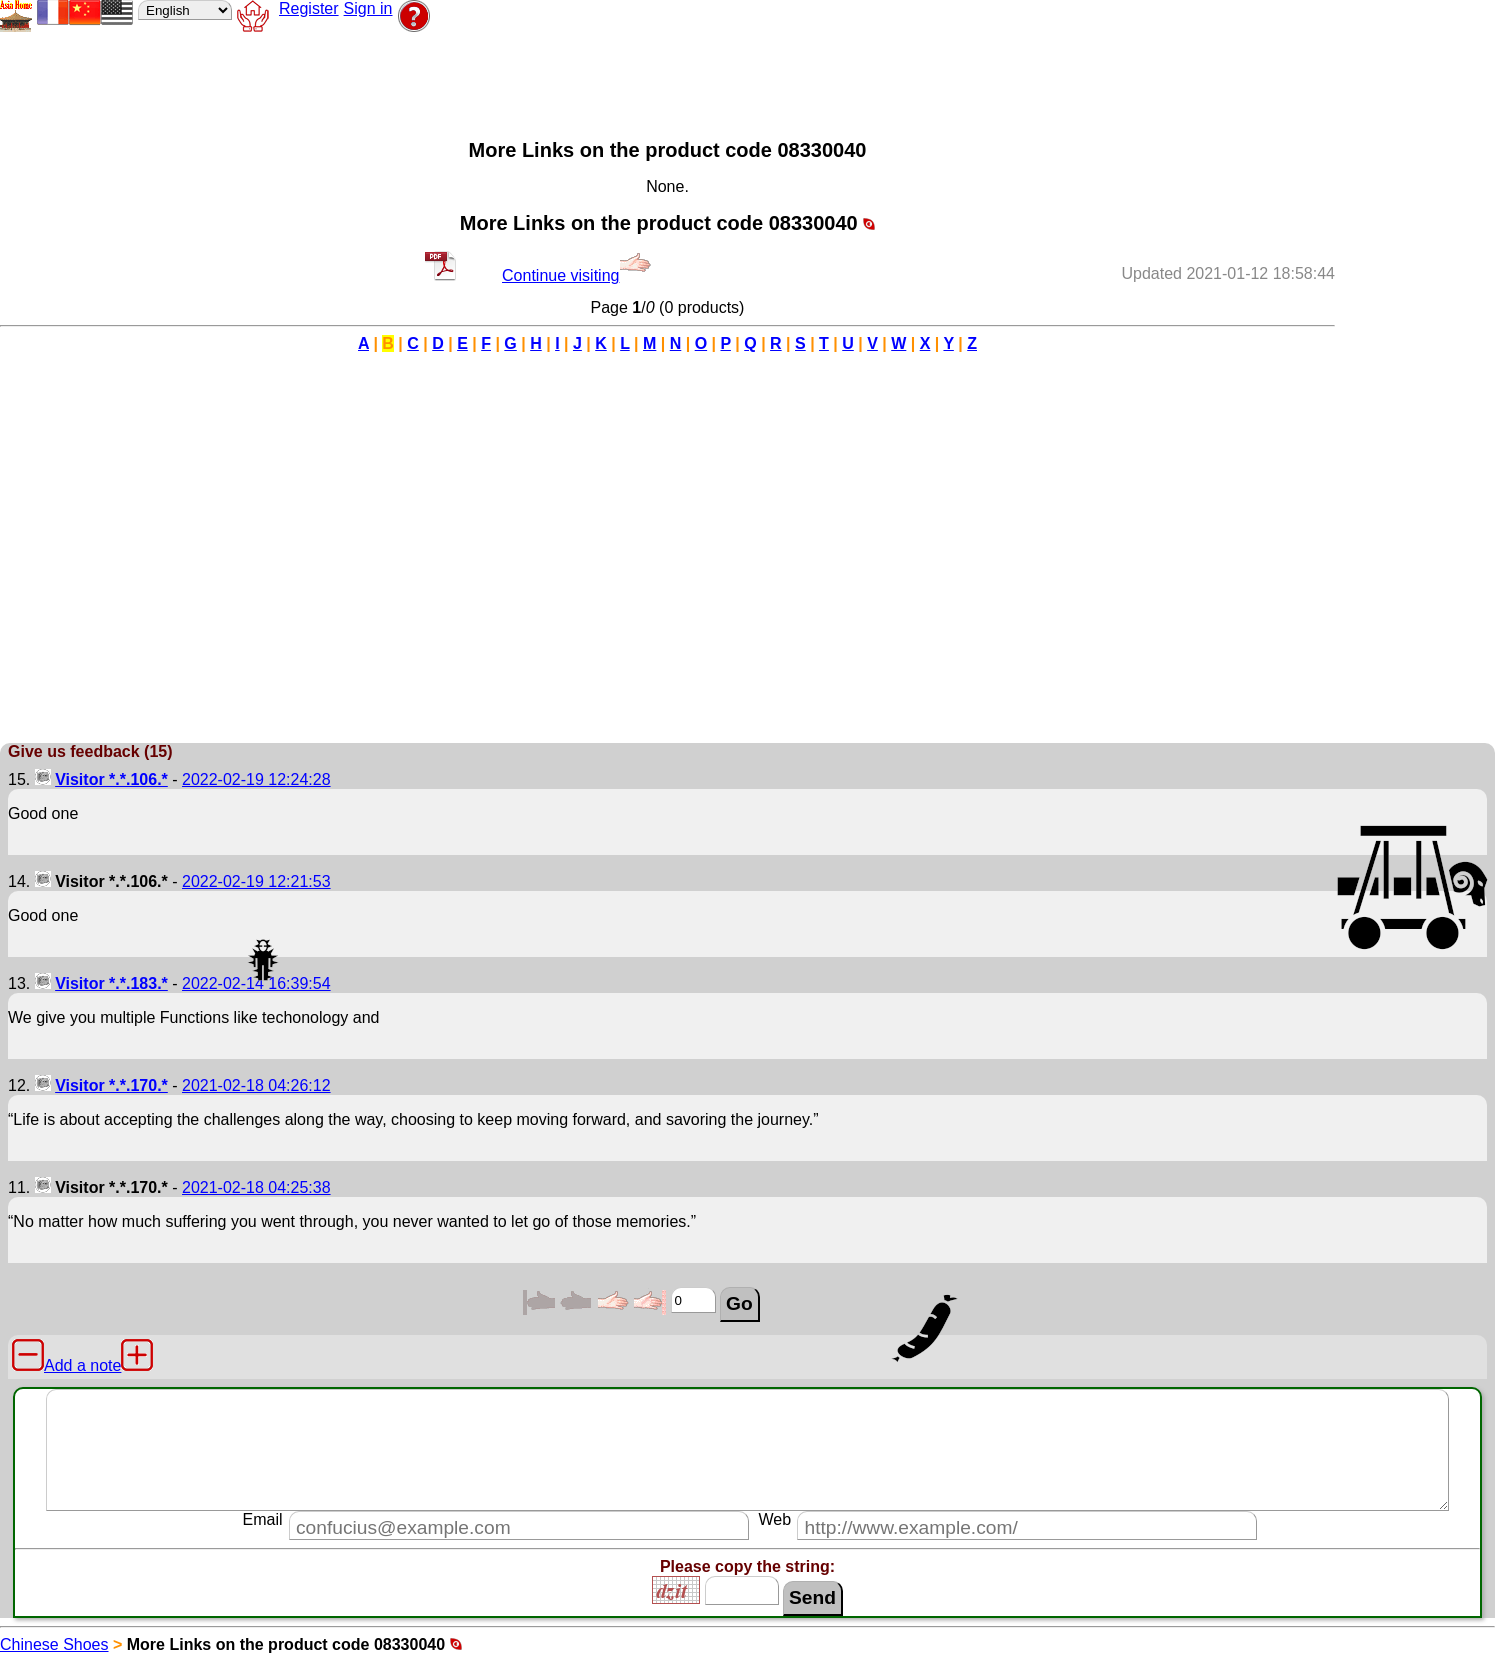  What do you see at coordinates (1412, 887) in the screenshot?
I see `select siege ram unit in strategy game` at bounding box center [1412, 887].